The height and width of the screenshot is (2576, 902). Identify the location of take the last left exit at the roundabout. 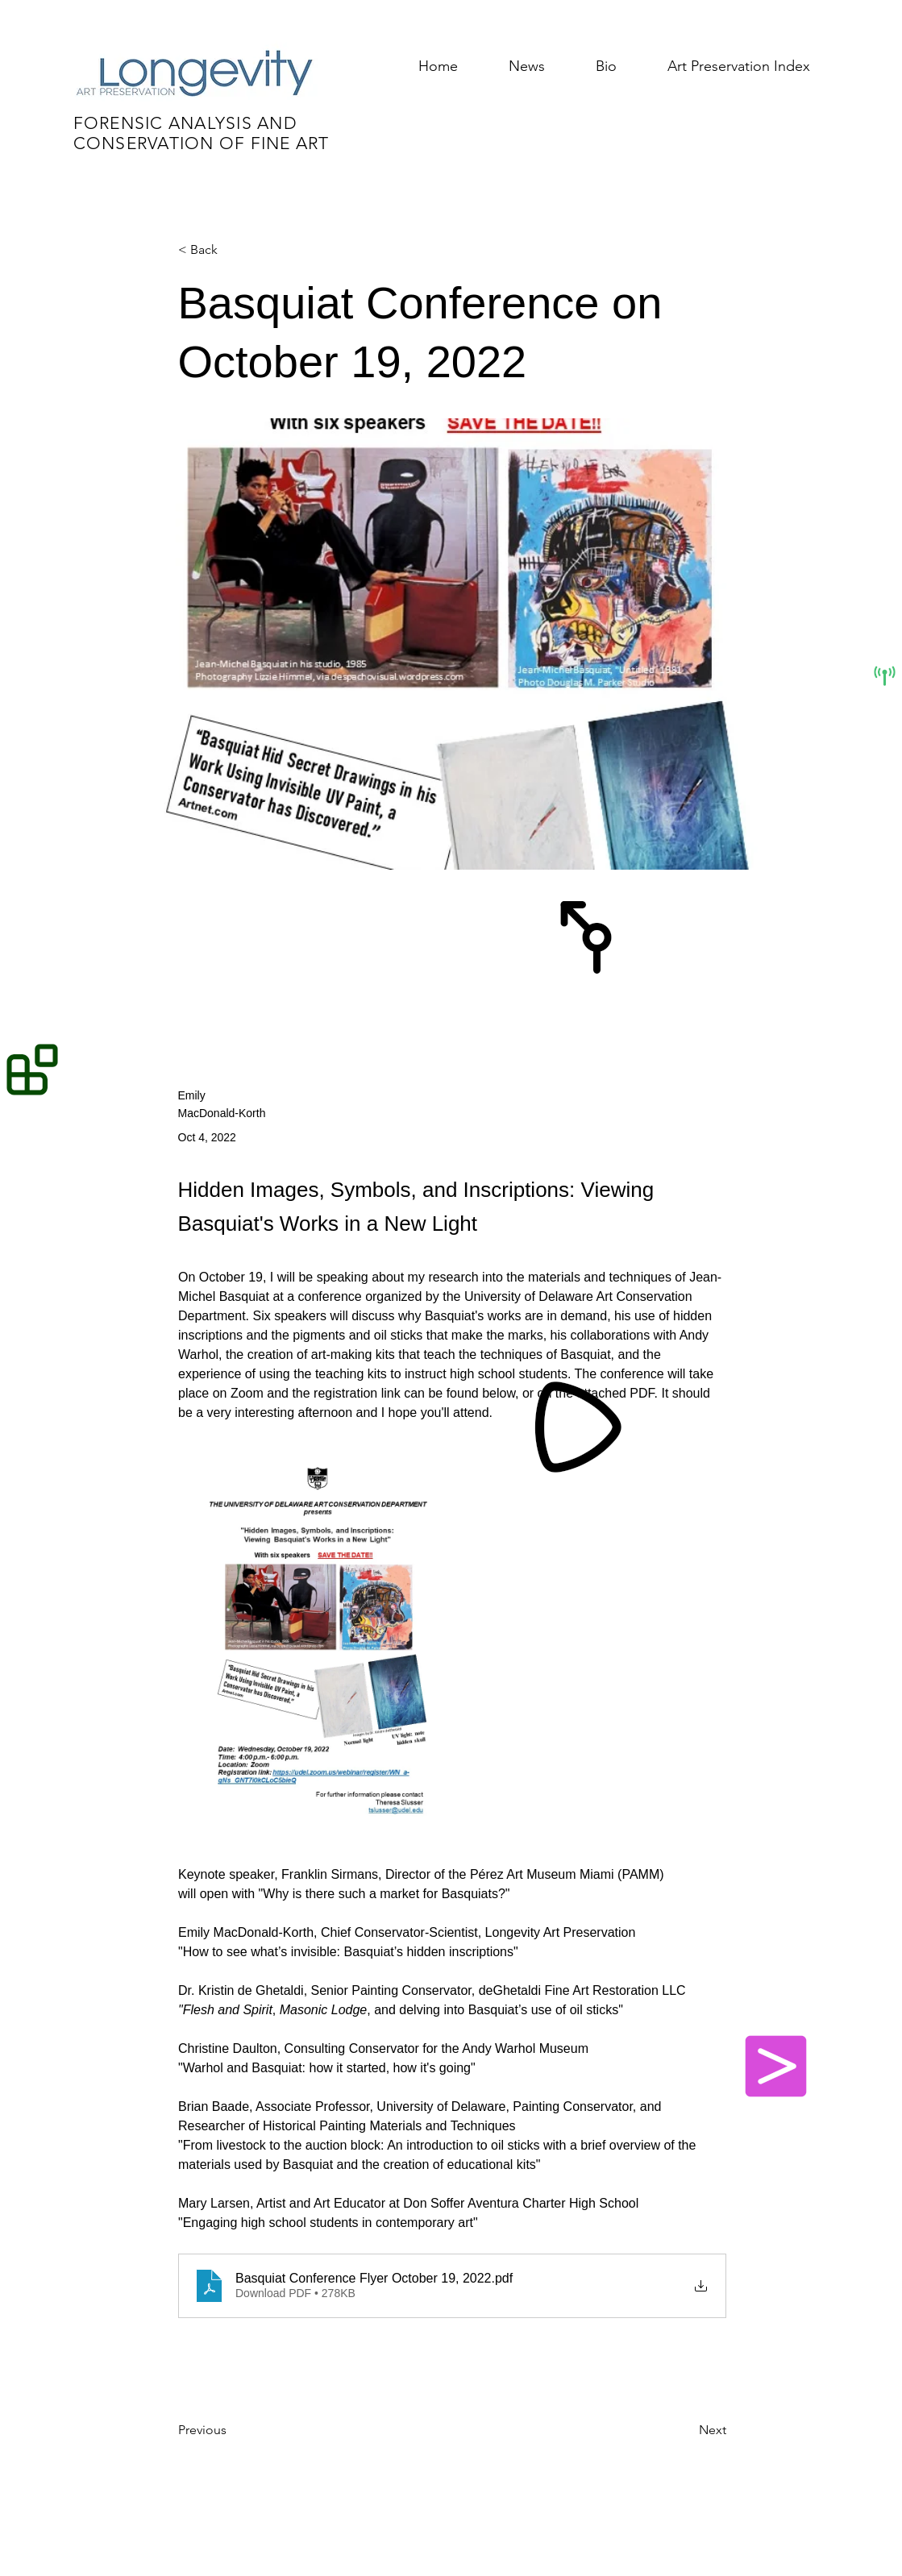
(586, 937).